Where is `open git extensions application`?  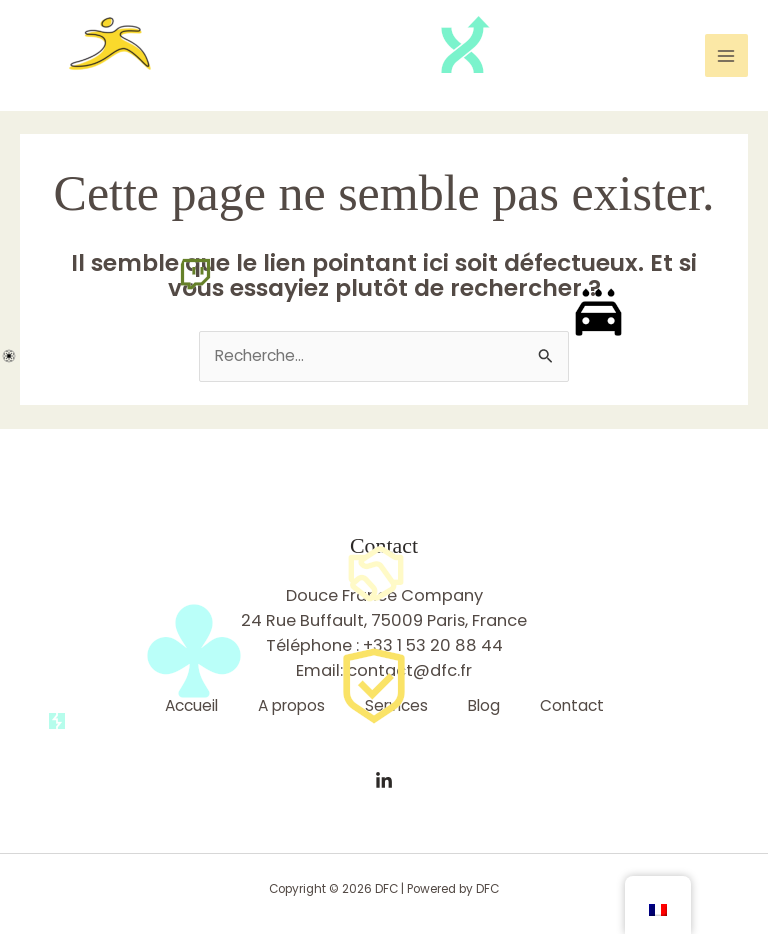
open git extensions application is located at coordinates (465, 44).